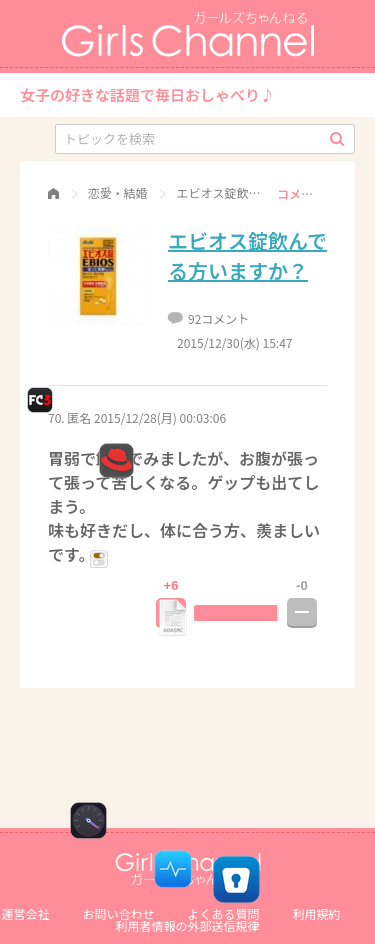 The height and width of the screenshot is (944, 375). I want to click on launch far cry 3 game, so click(40, 400).